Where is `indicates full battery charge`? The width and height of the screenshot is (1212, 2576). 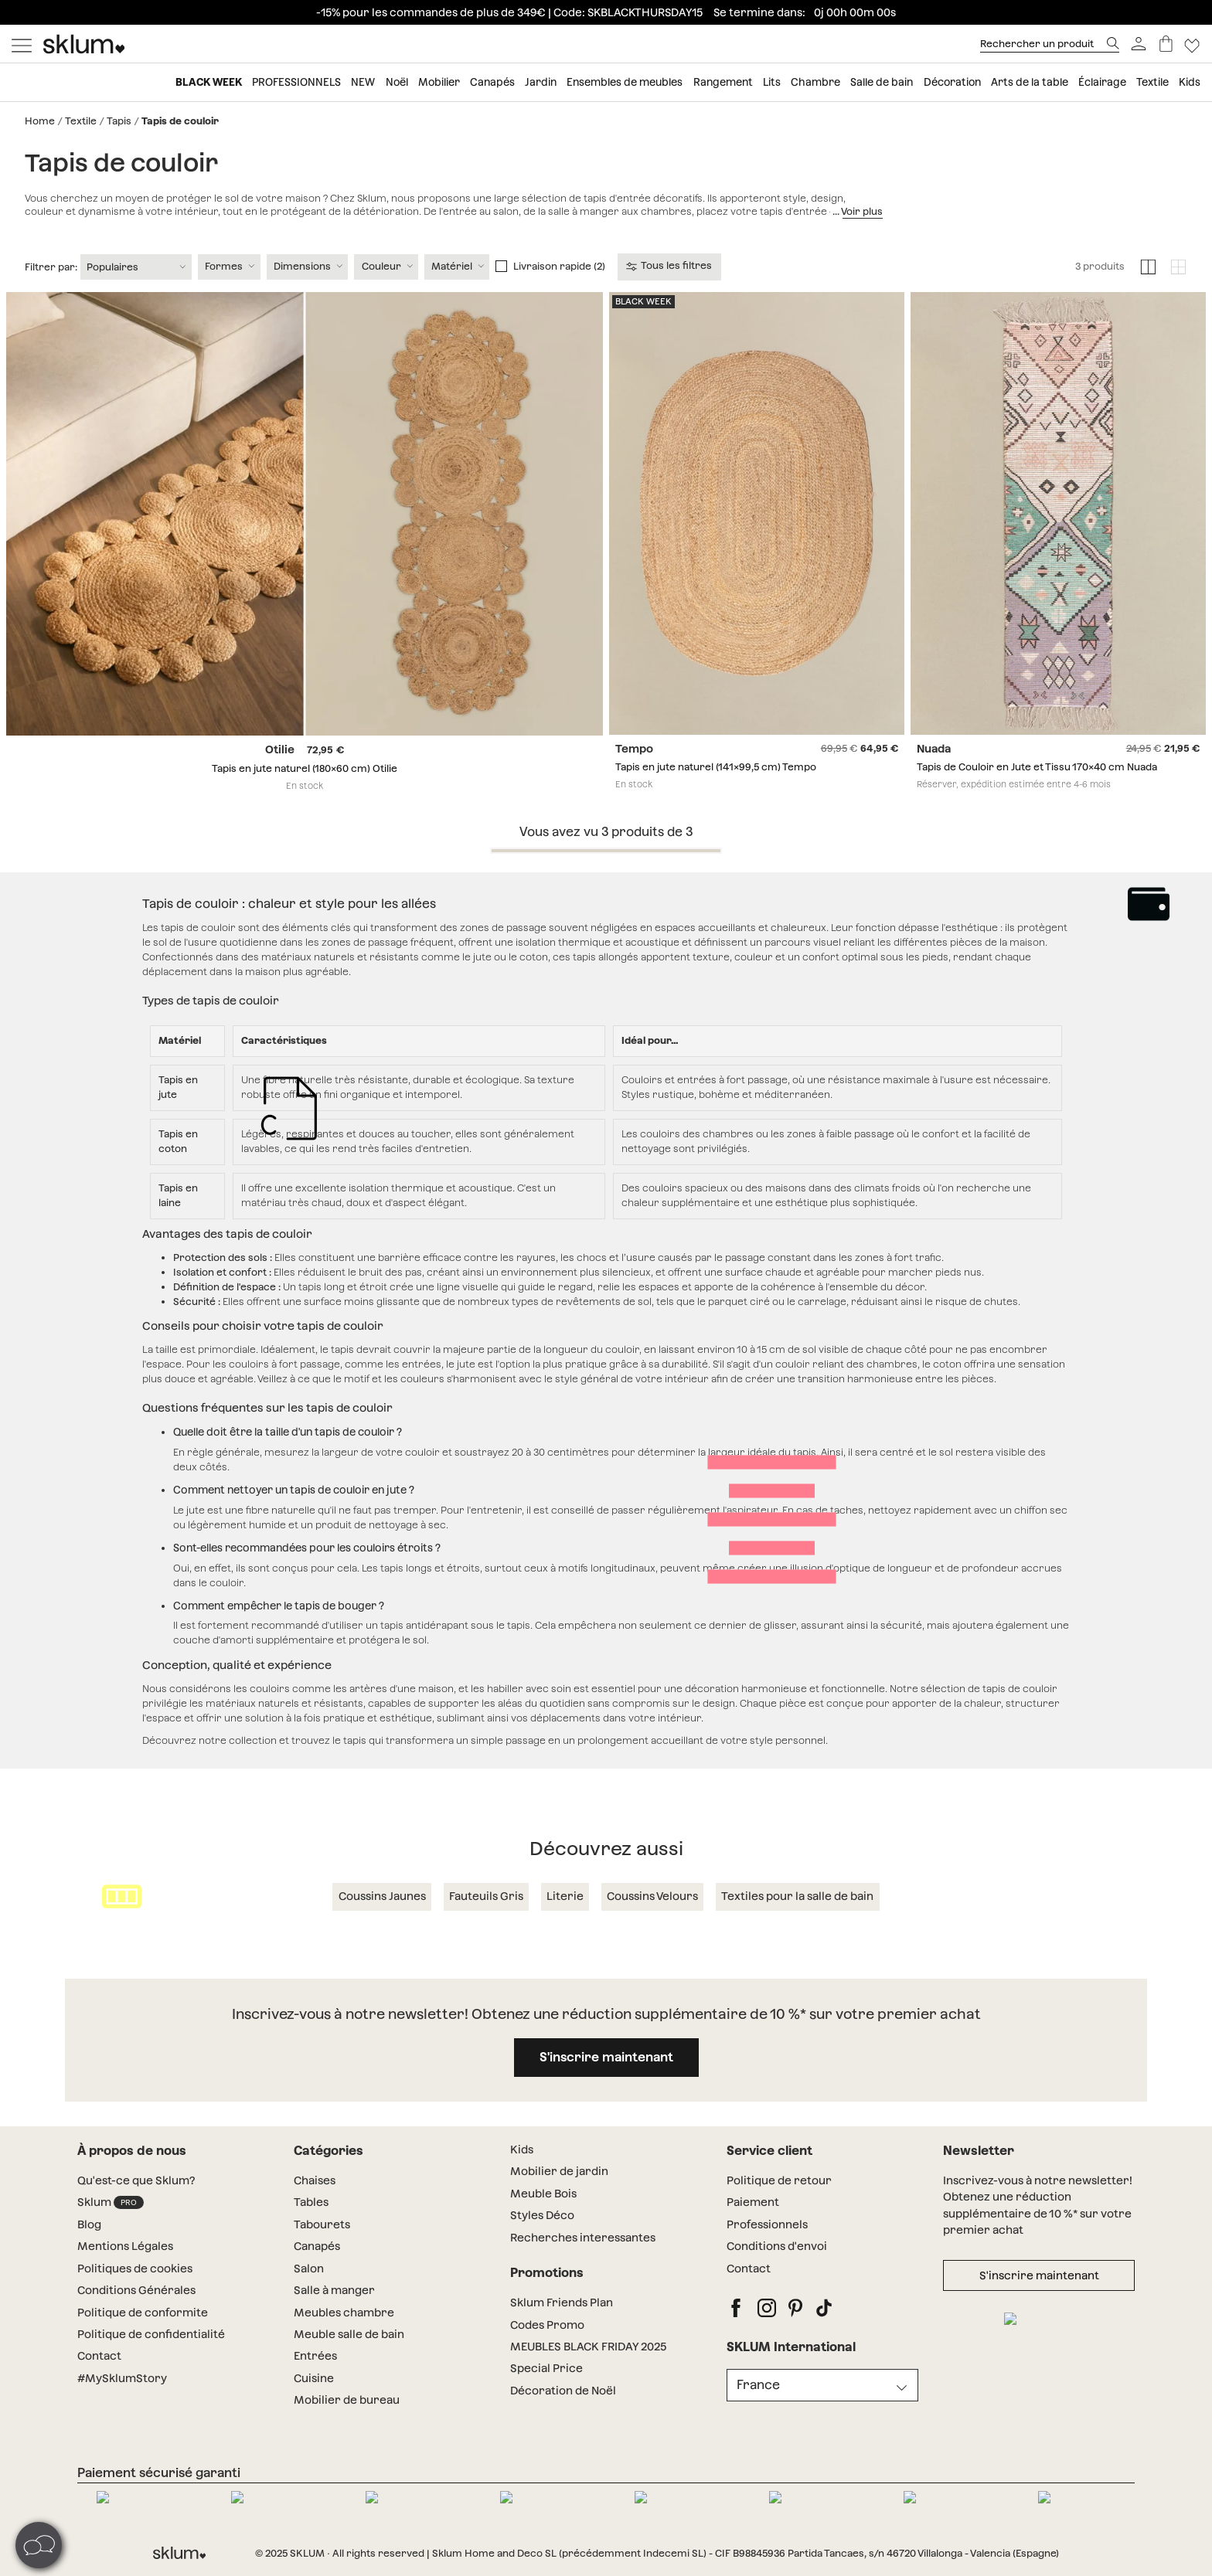
indicates full battery charge is located at coordinates (121, 1896).